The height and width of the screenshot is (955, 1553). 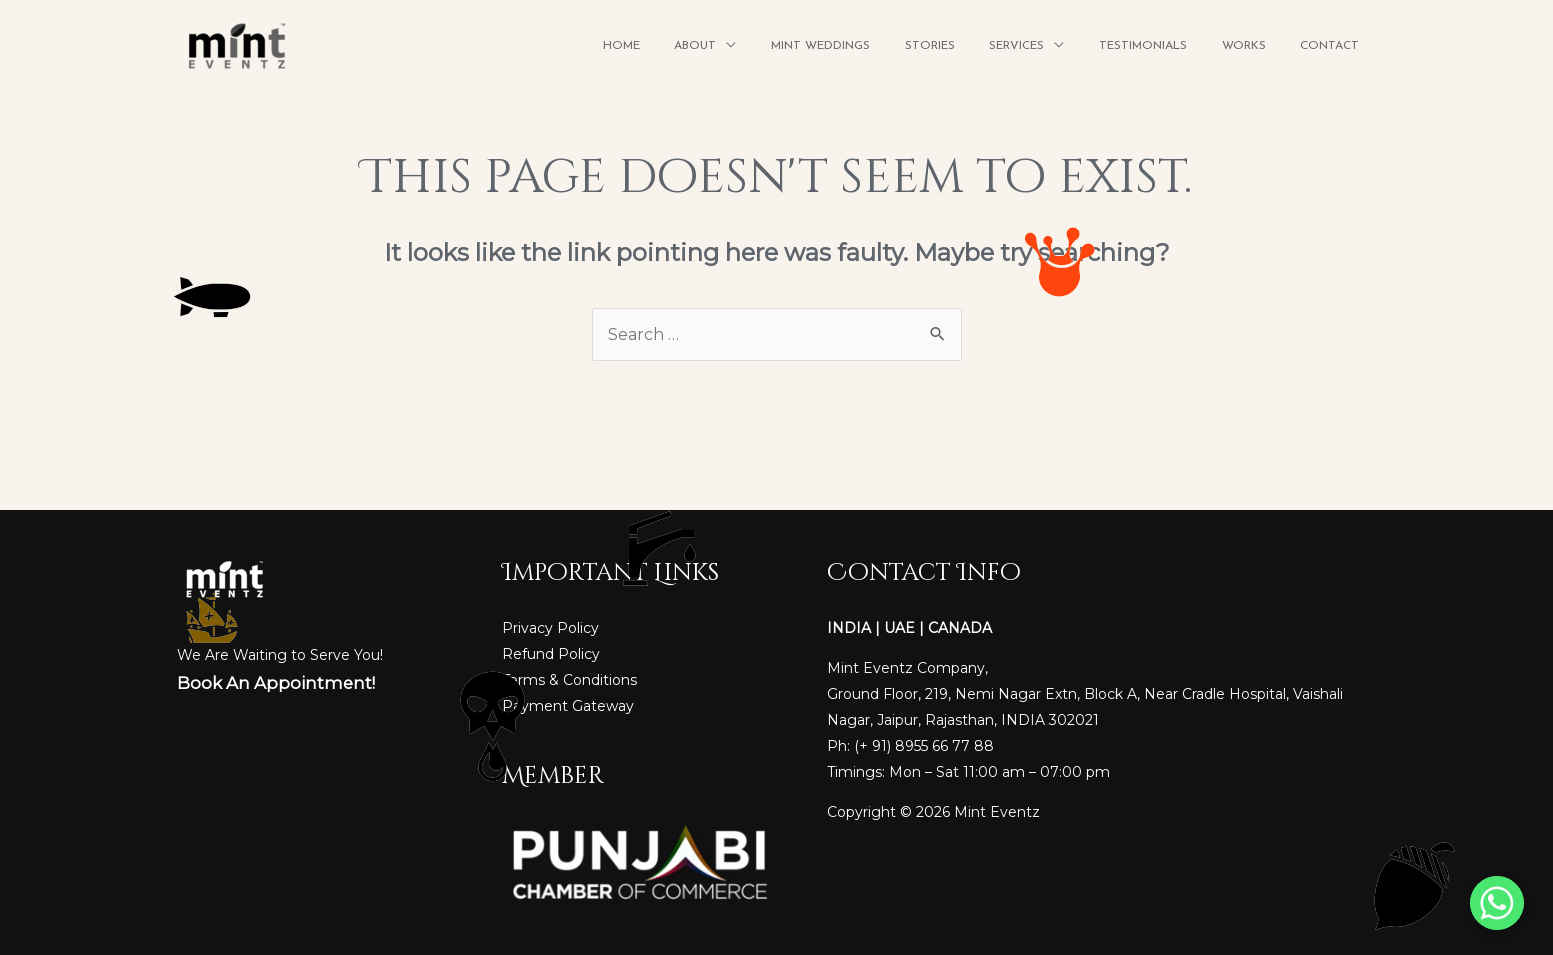 What do you see at coordinates (212, 297) in the screenshot?
I see `indicates airship or zeppelin-related content` at bounding box center [212, 297].